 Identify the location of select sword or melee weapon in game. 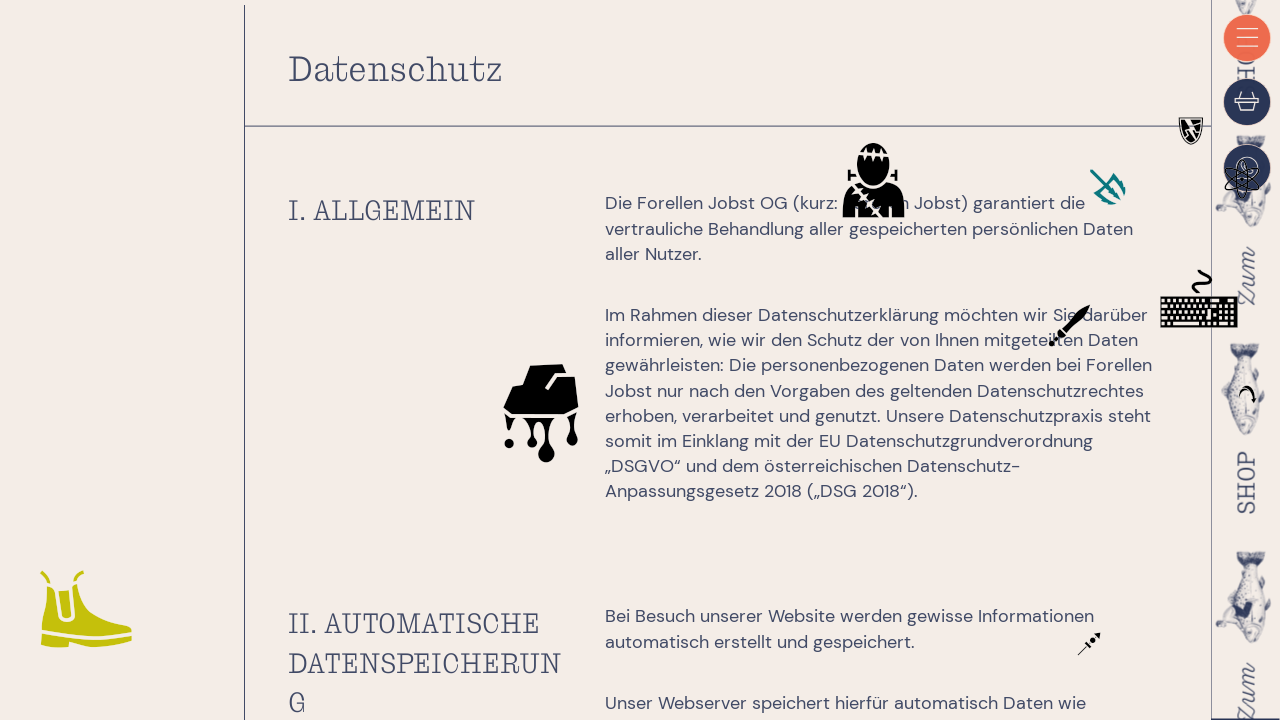
(1069, 325).